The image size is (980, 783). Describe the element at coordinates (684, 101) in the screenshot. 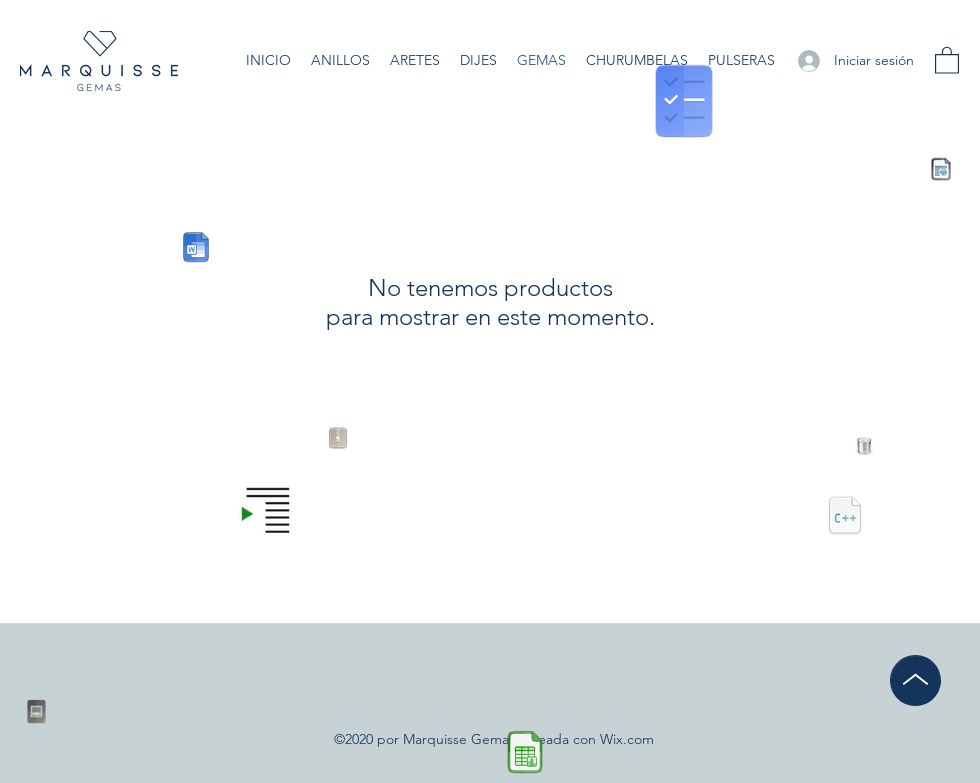

I see `open your bookmarks or saved items app` at that location.